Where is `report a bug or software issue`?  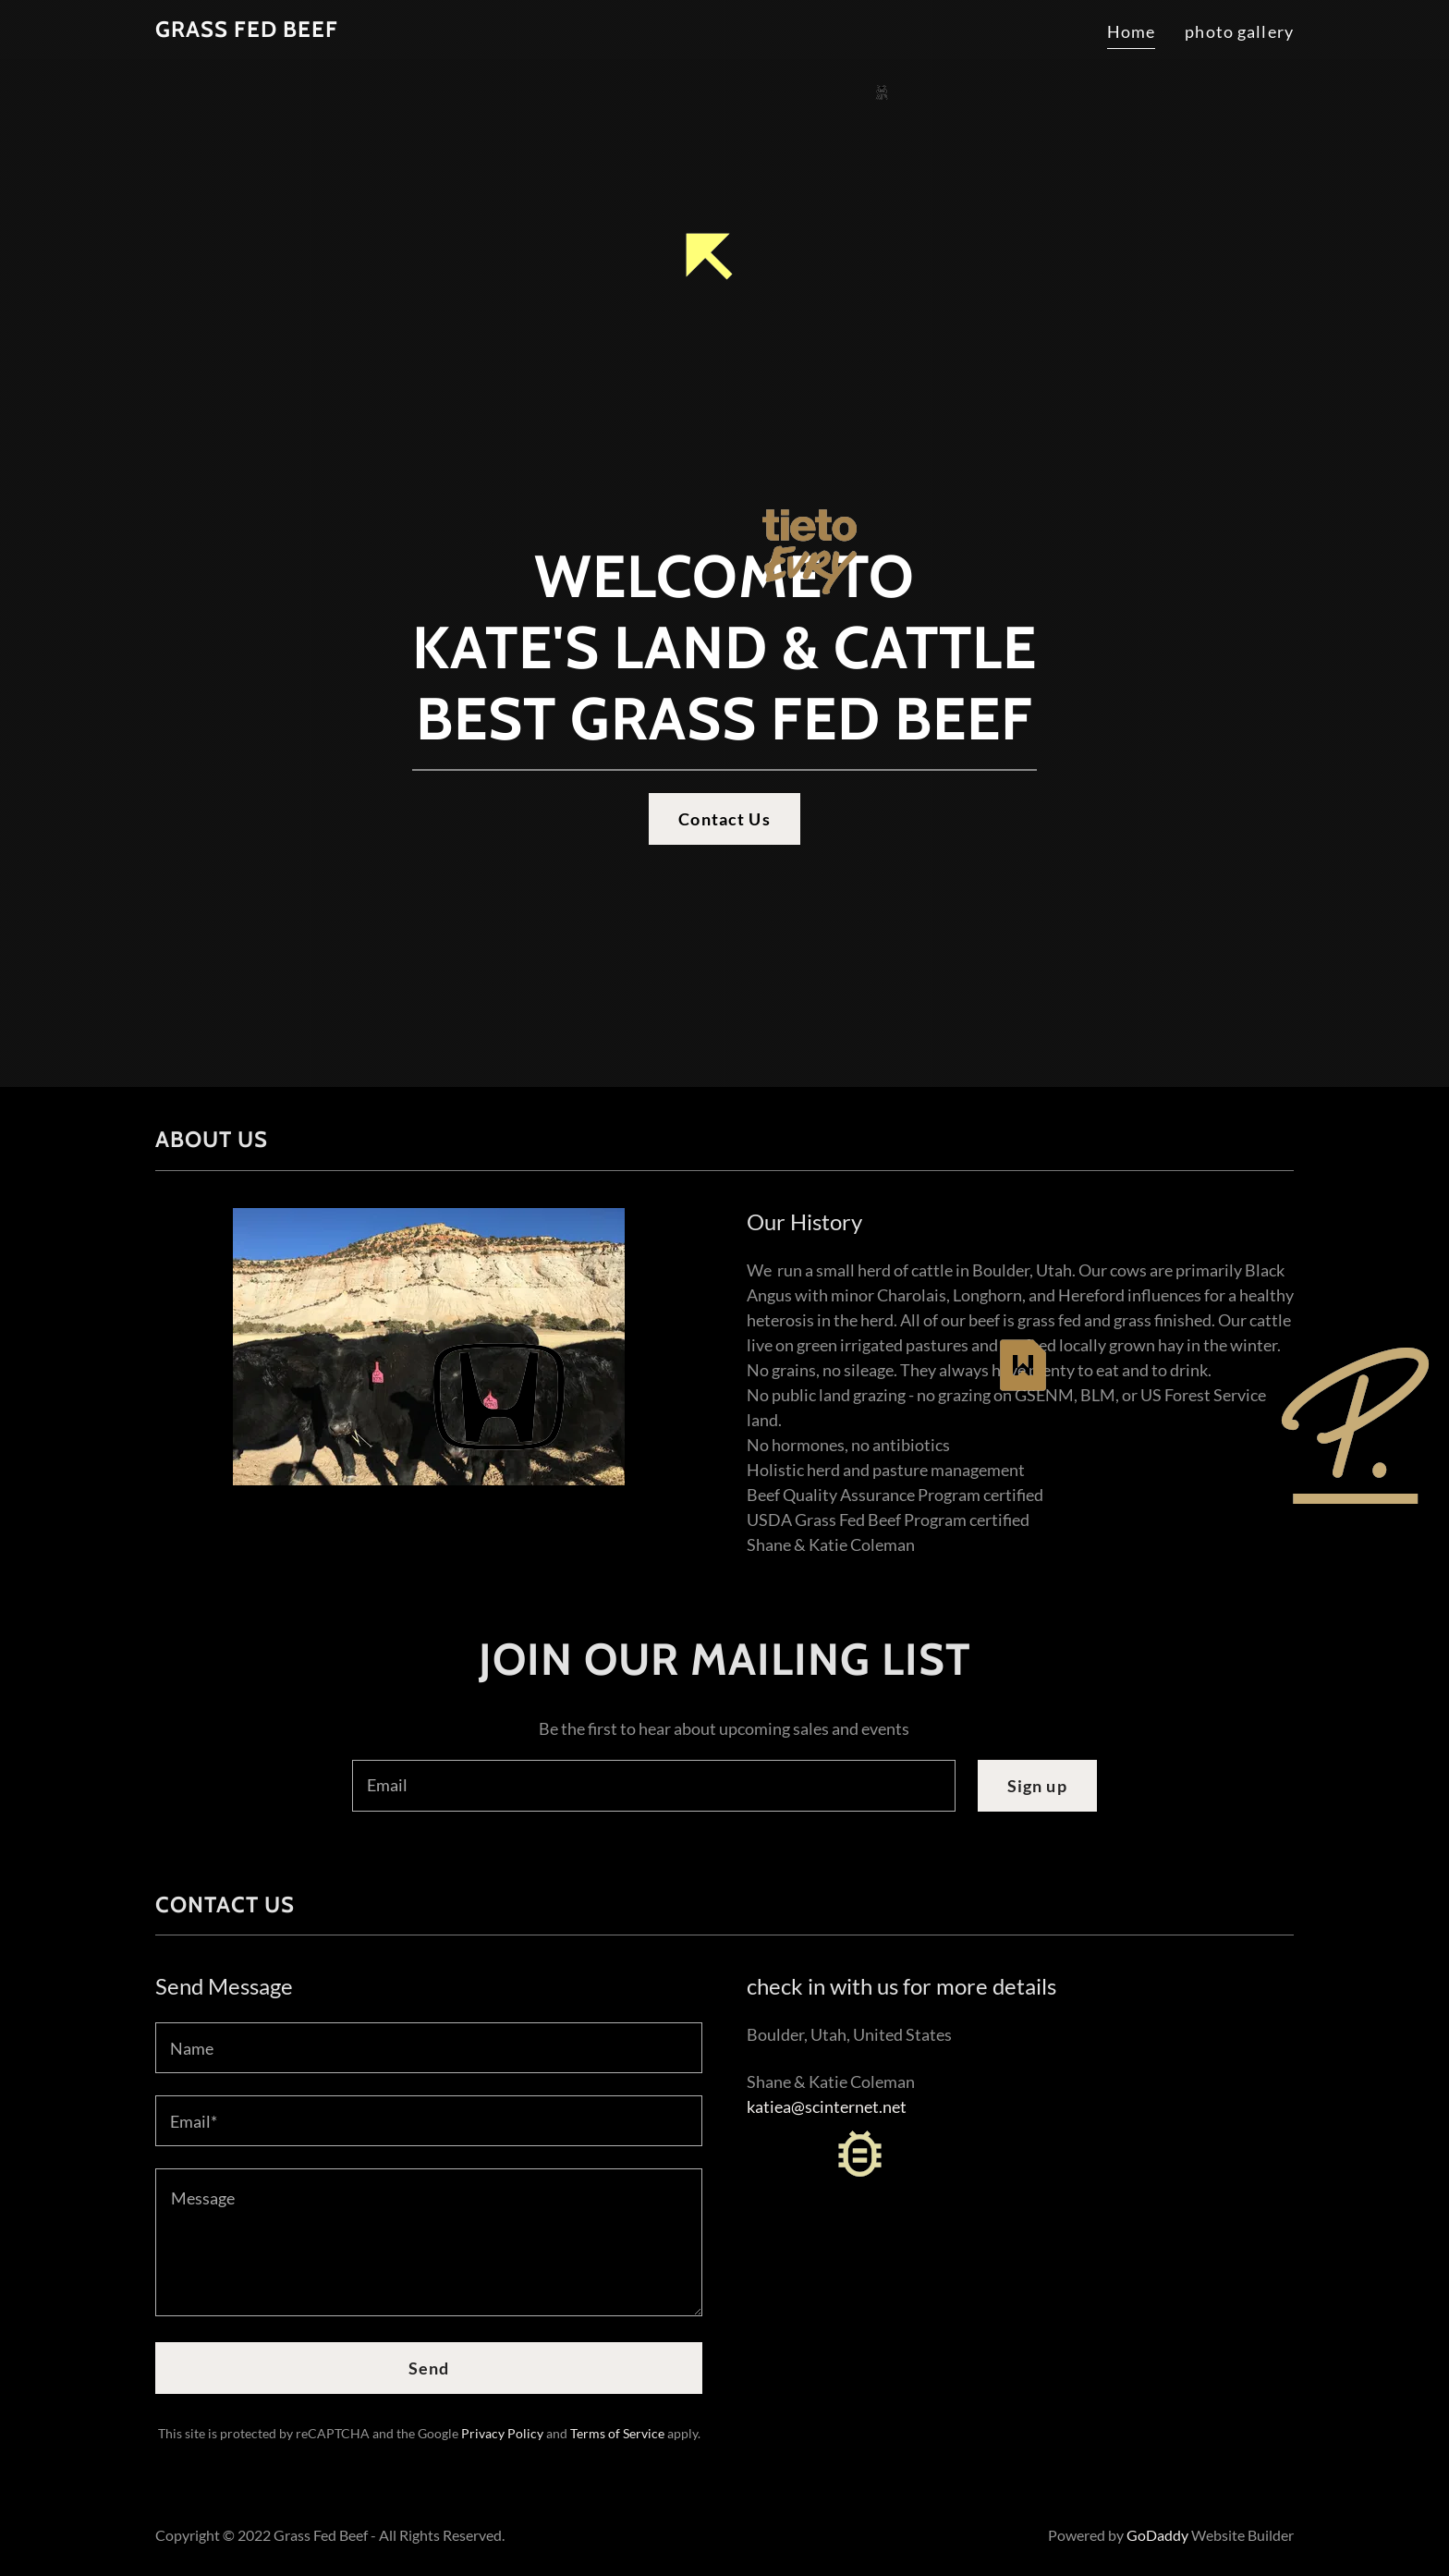
report a bug or software issue is located at coordinates (859, 2153).